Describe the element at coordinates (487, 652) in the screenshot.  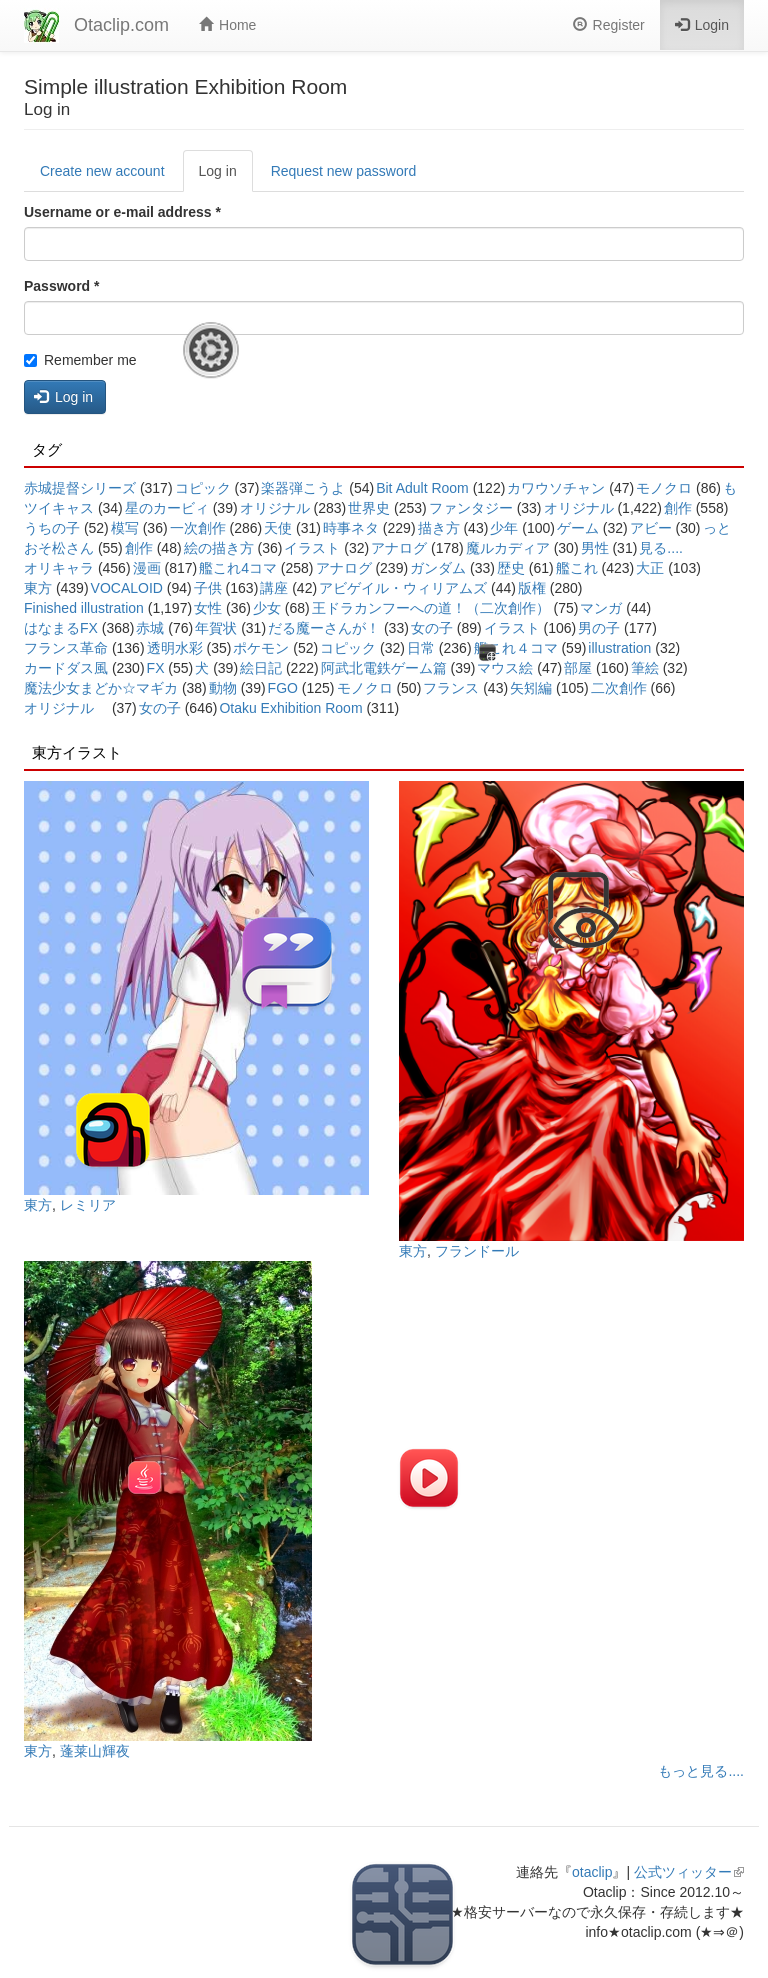
I see `configure windows network sharing settings` at that location.